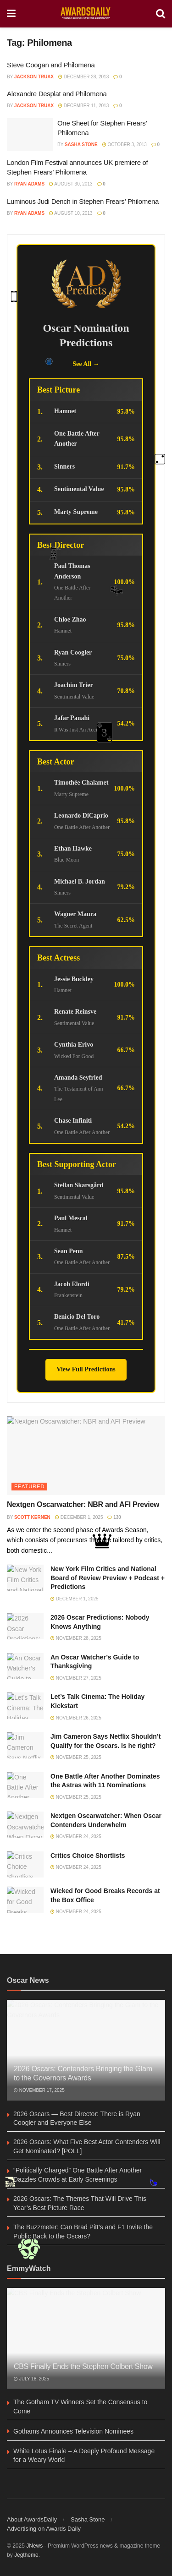  Describe the element at coordinates (105, 732) in the screenshot. I see `select the three of spades card` at that location.